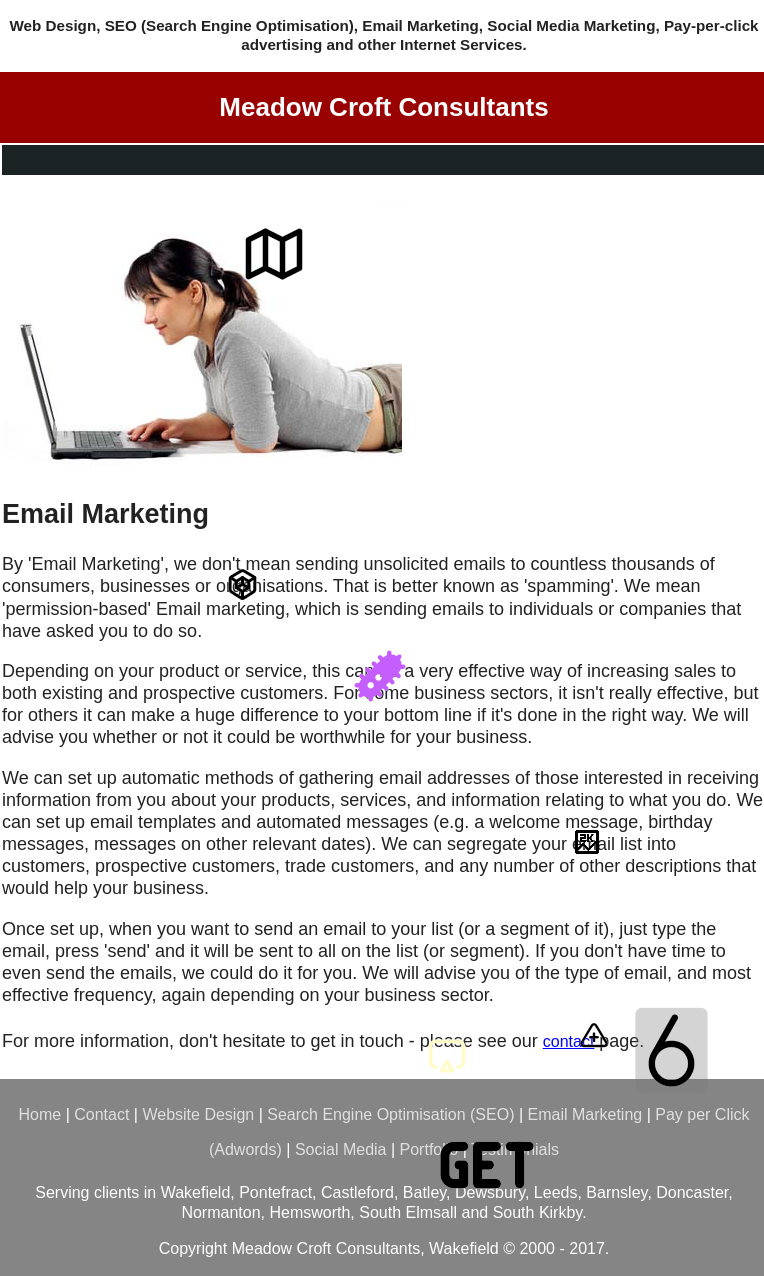  I want to click on view map or navigation, so click(274, 254).